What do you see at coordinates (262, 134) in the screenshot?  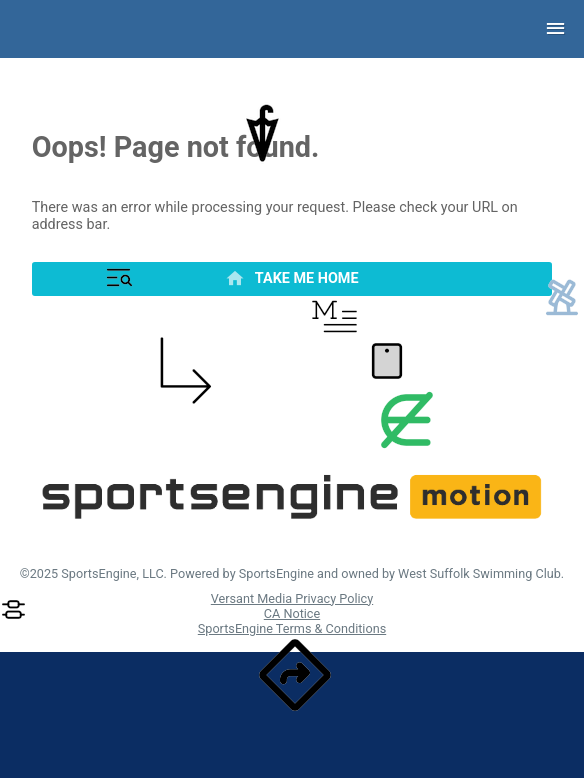 I see `indicates rainy weather conditions` at bounding box center [262, 134].